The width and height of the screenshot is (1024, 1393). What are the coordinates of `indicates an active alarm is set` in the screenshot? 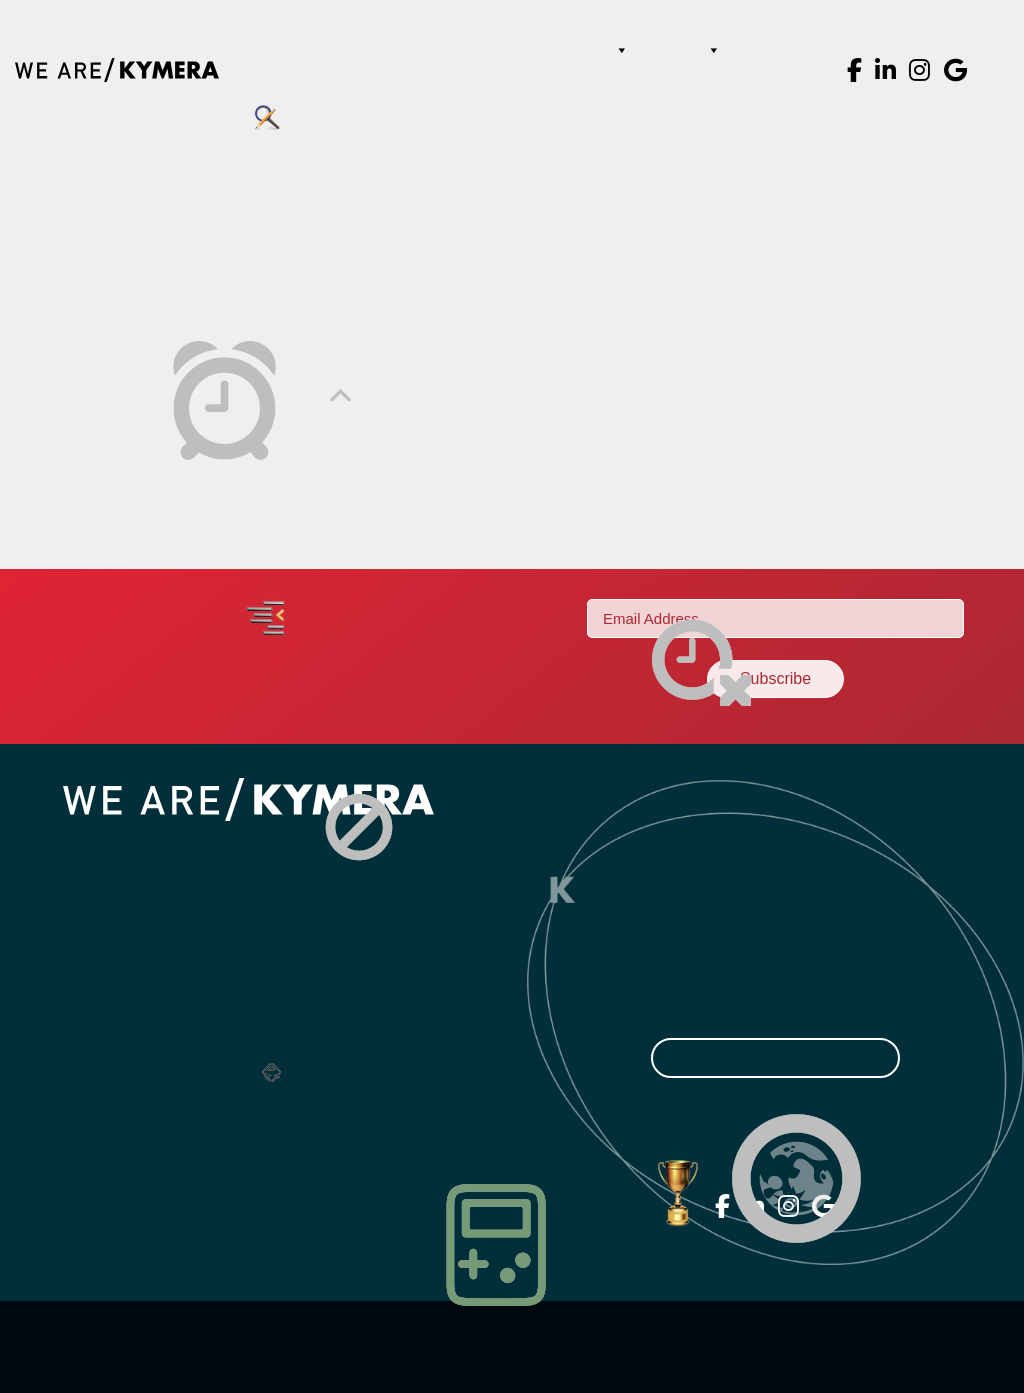 It's located at (228, 396).